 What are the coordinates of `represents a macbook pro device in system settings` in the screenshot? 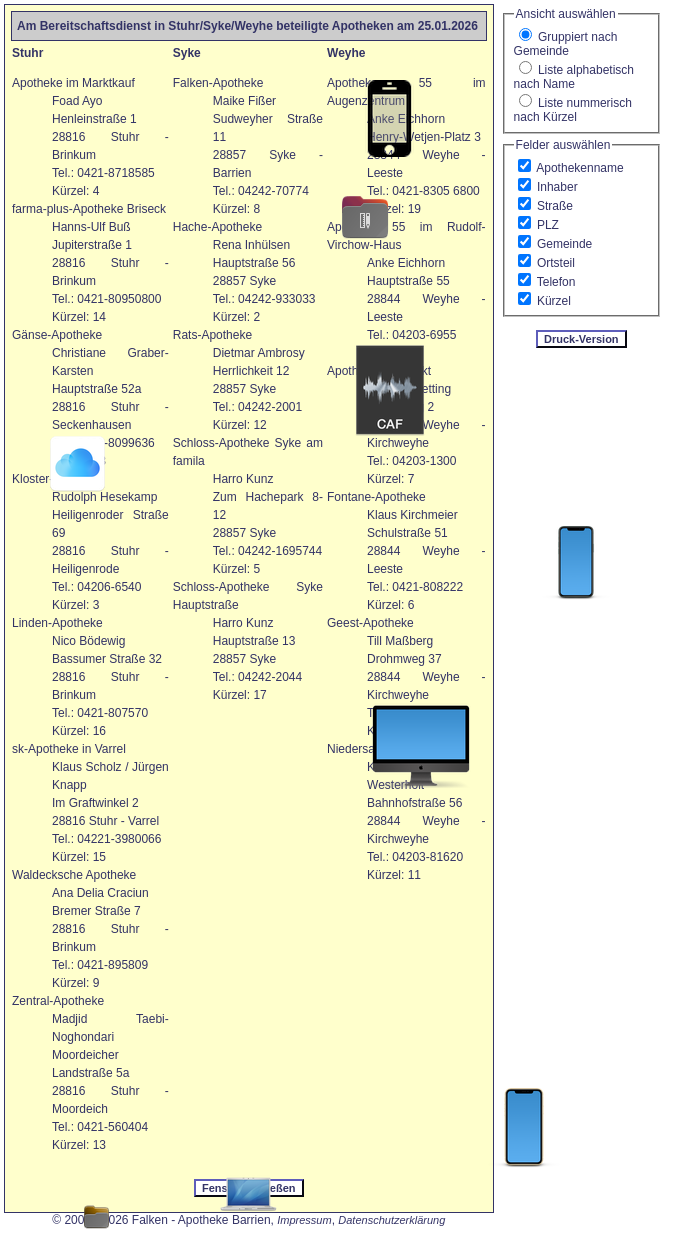 It's located at (248, 1193).